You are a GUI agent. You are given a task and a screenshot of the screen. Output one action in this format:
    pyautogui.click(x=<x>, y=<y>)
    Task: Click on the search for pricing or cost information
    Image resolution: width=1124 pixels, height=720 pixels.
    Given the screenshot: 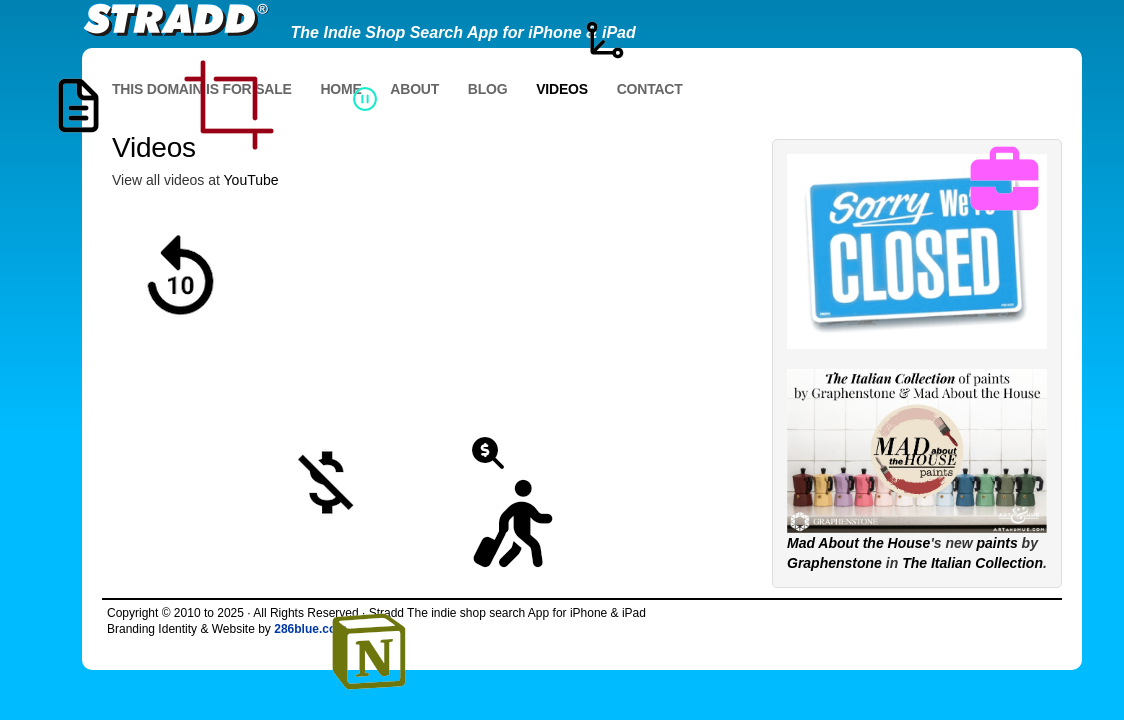 What is the action you would take?
    pyautogui.click(x=488, y=453)
    